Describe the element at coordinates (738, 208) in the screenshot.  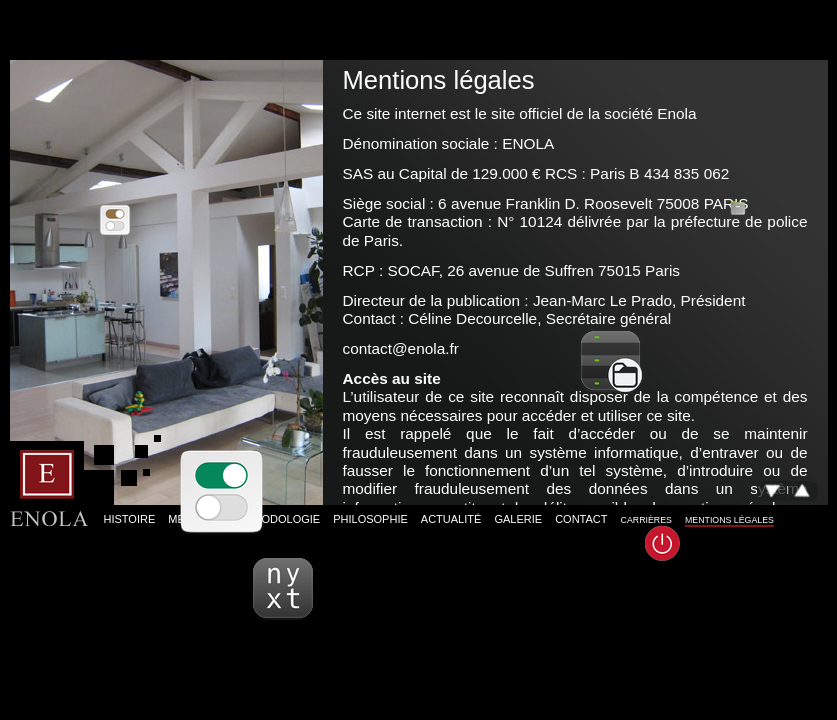
I see `open the file manager` at that location.